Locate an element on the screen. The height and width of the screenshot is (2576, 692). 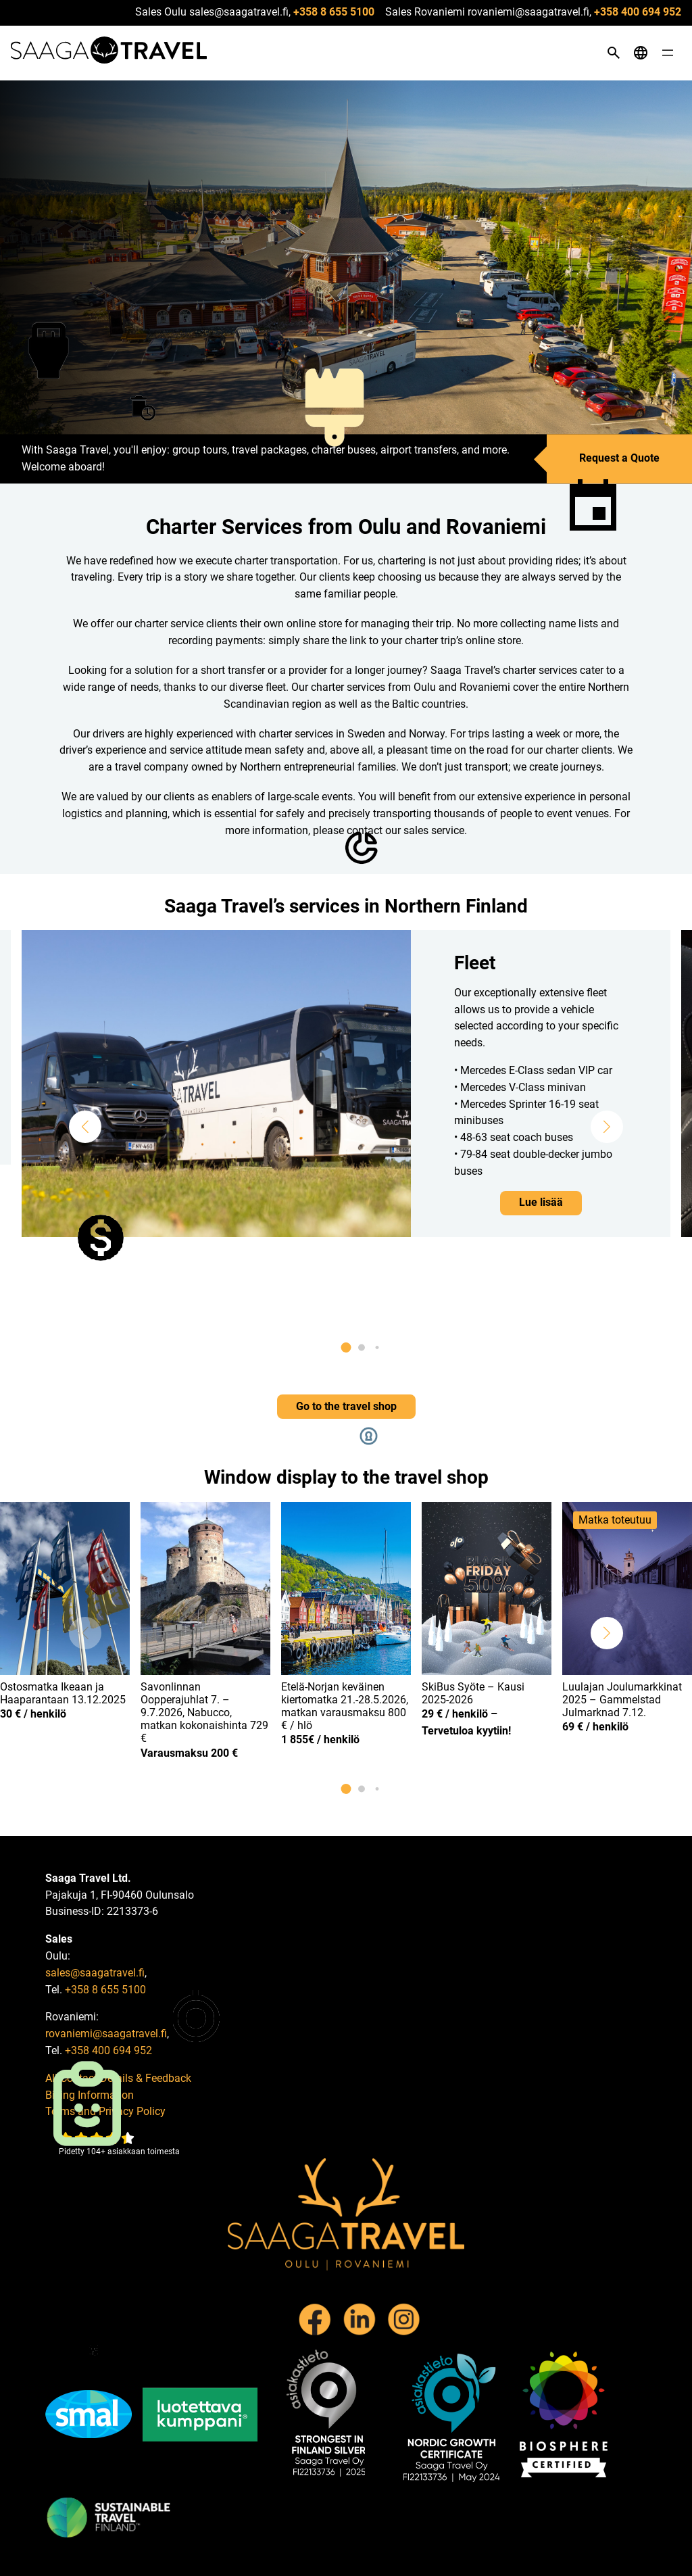
access painting or drawing tools is located at coordinates (335, 408).